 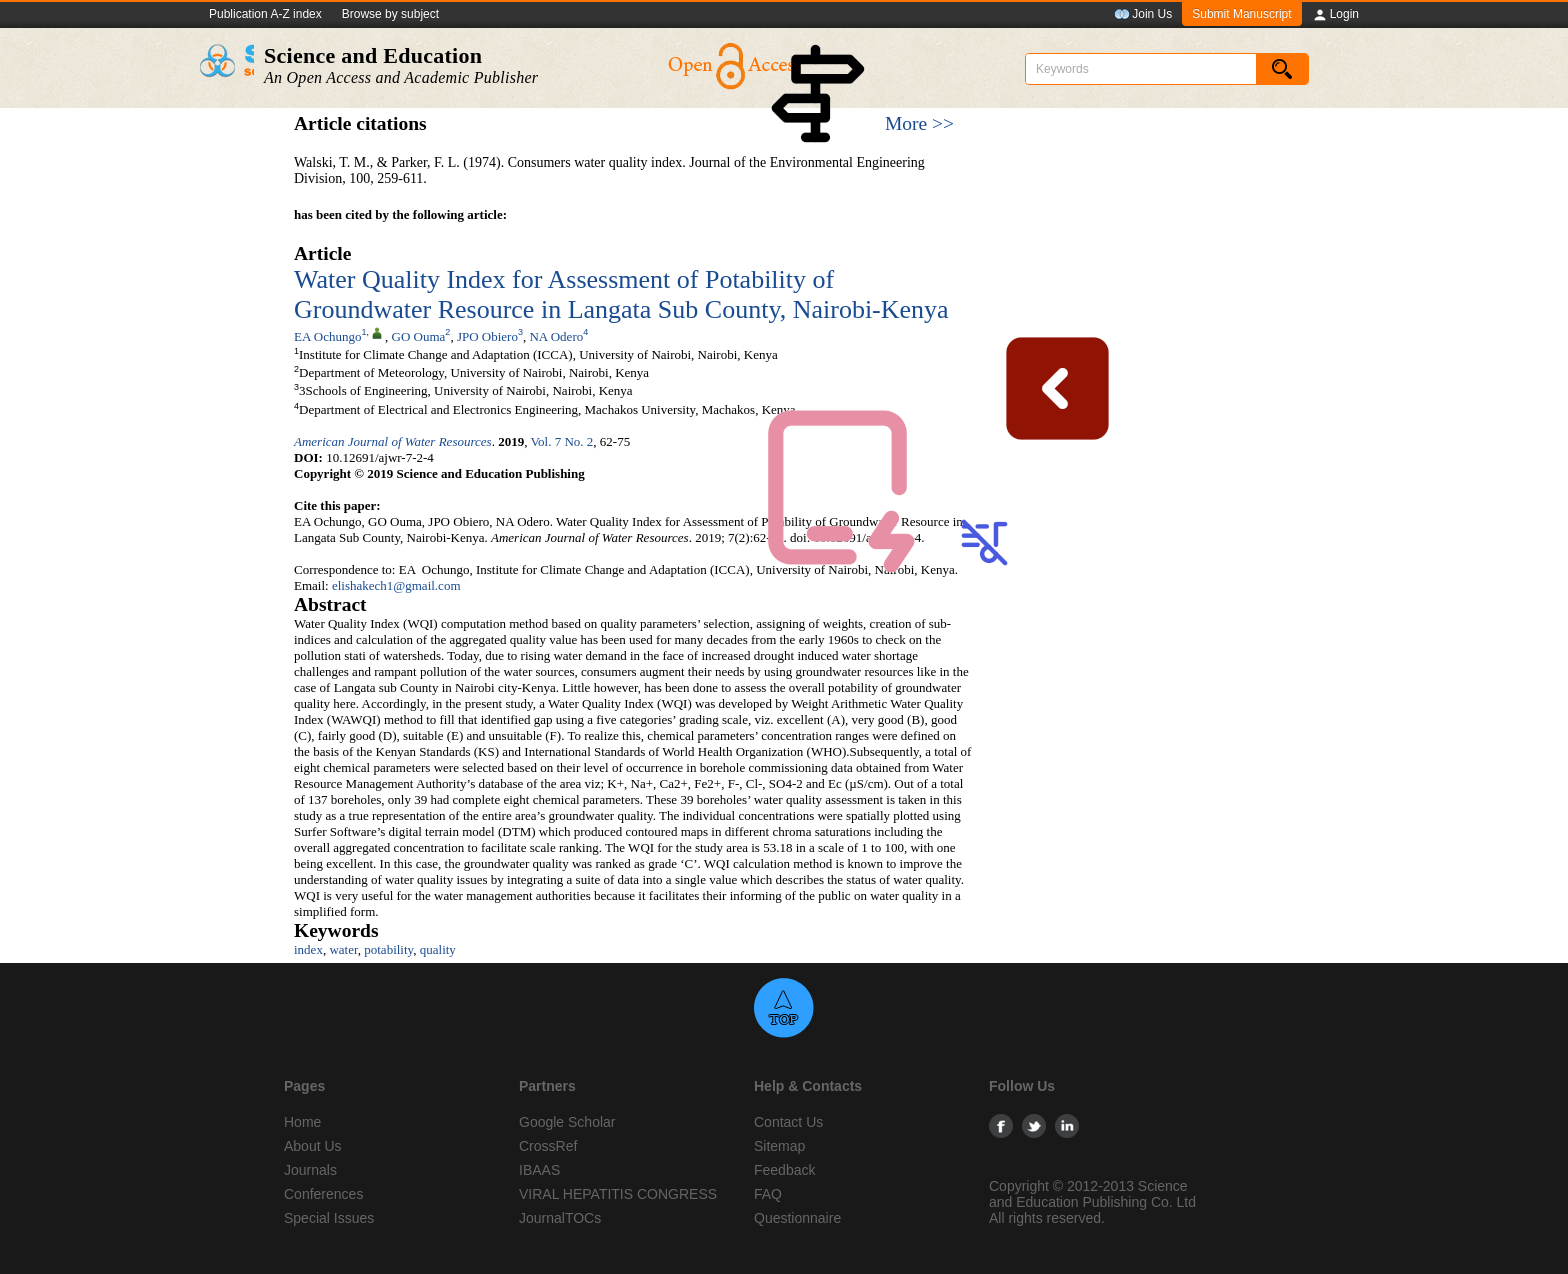 What do you see at coordinates (837, 487) in the screenshot?
I see `iPad charging status` at bounding box center [837, 487].